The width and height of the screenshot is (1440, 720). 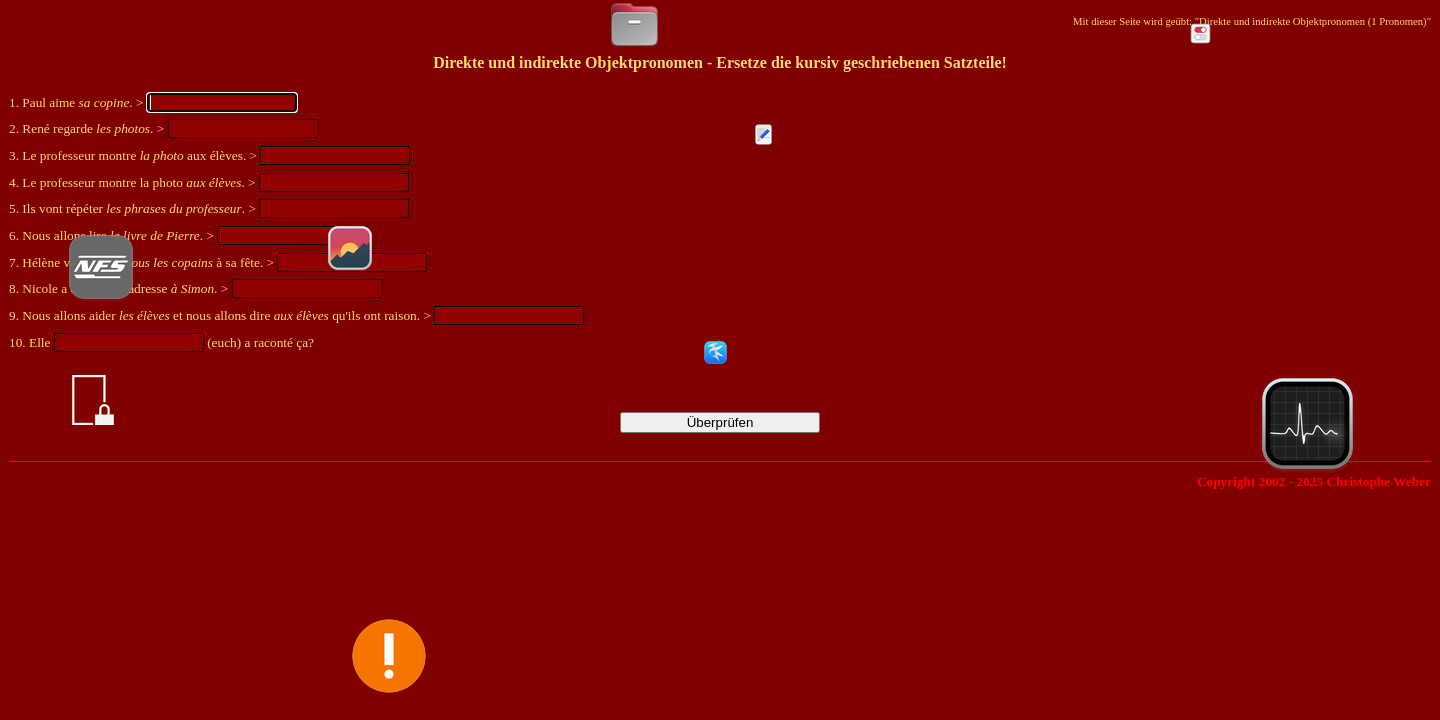 I want to click on open system tweaks or settings app, so click(x=1200, y=33).